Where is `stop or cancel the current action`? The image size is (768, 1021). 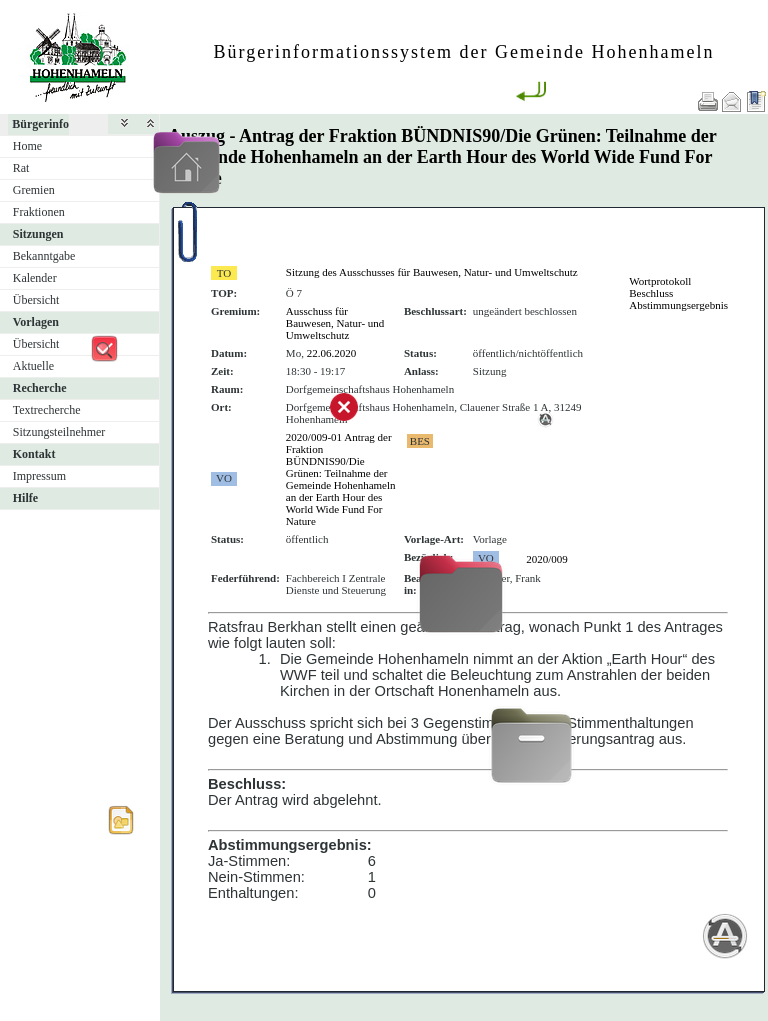 stop or cancel the current action is located at coordinates (344, 407).